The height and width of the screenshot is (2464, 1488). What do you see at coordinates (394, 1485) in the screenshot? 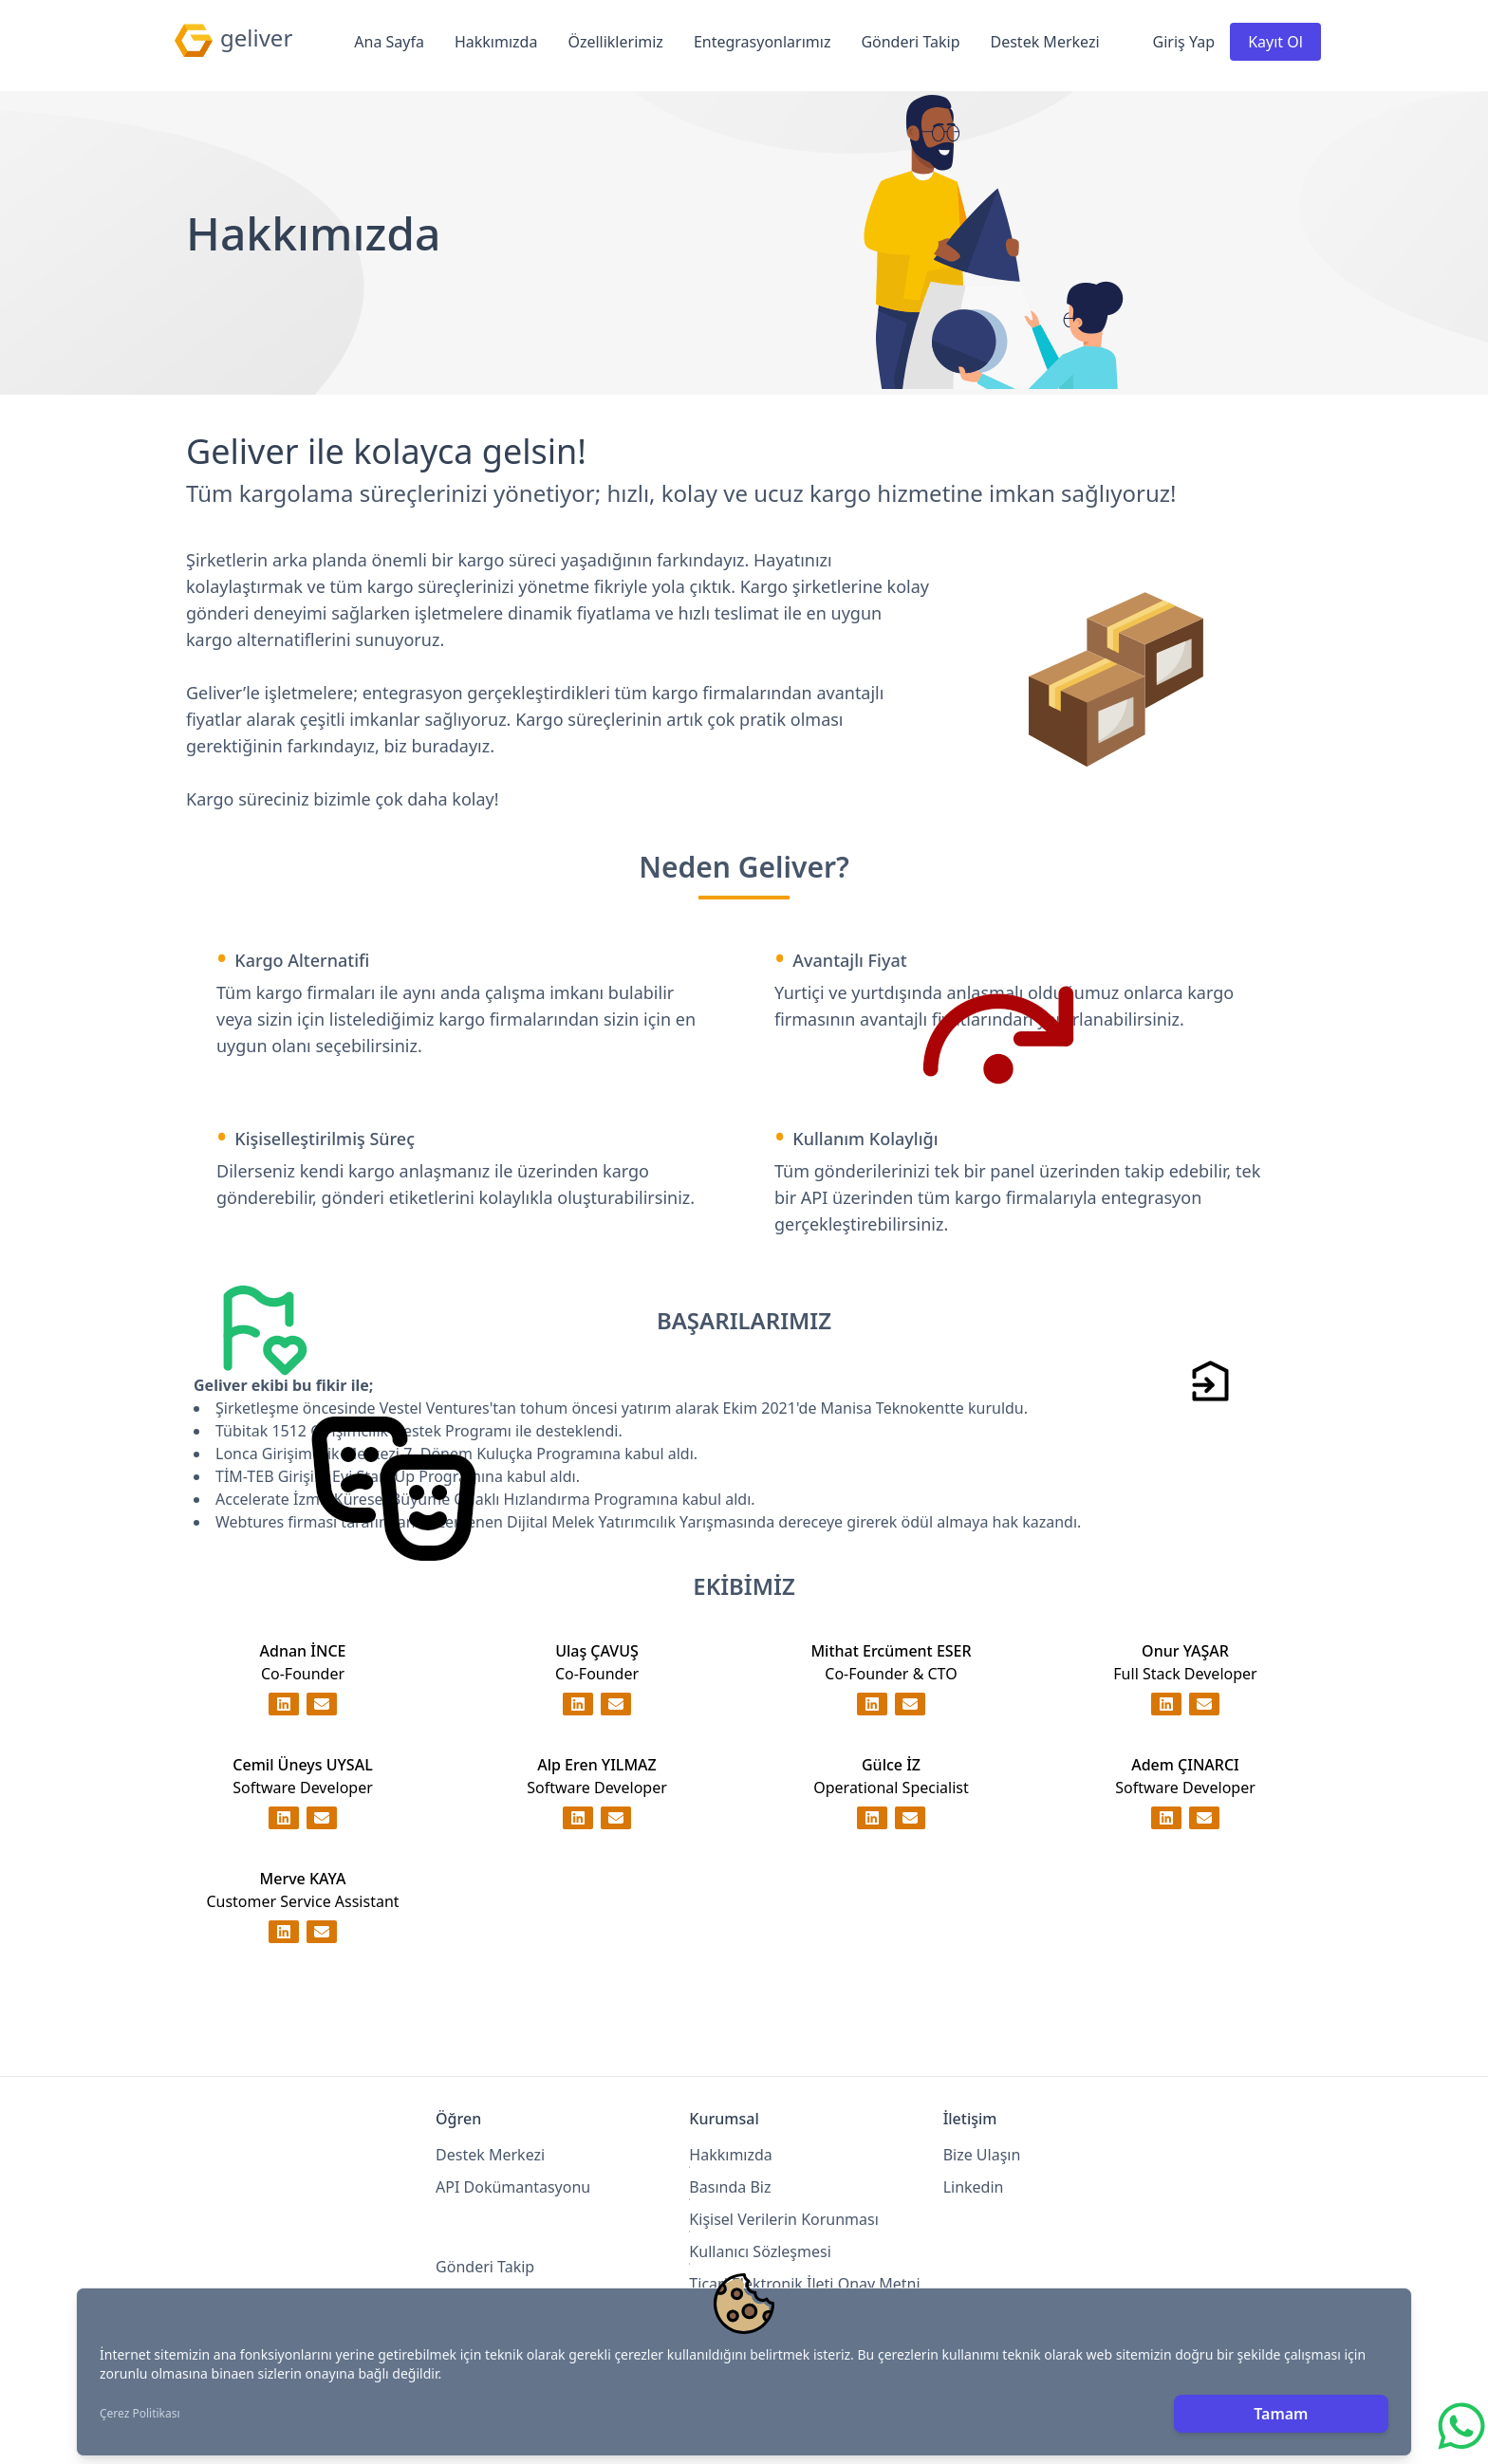
I see `access theater or entertainment options` at bounding box center [394, 1485].